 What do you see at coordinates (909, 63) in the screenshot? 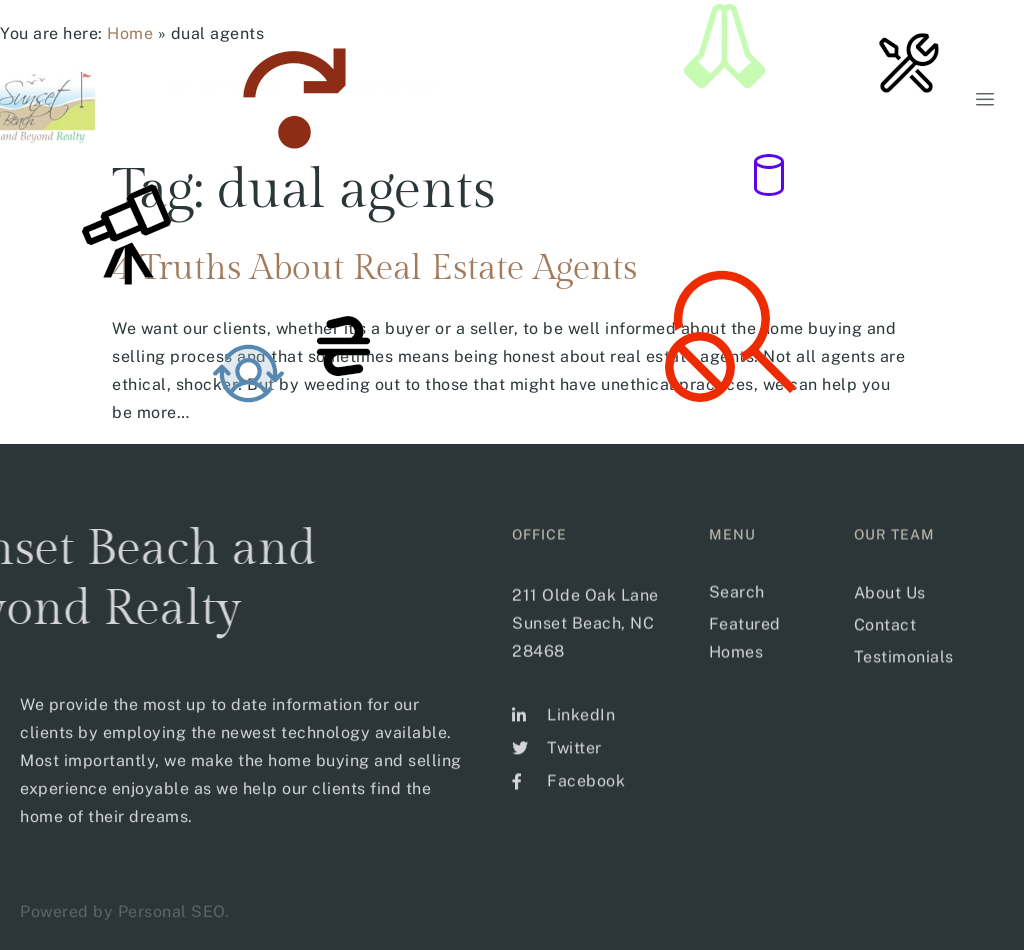
I see `access settings or configuration options` at bounding box center [909, 63].